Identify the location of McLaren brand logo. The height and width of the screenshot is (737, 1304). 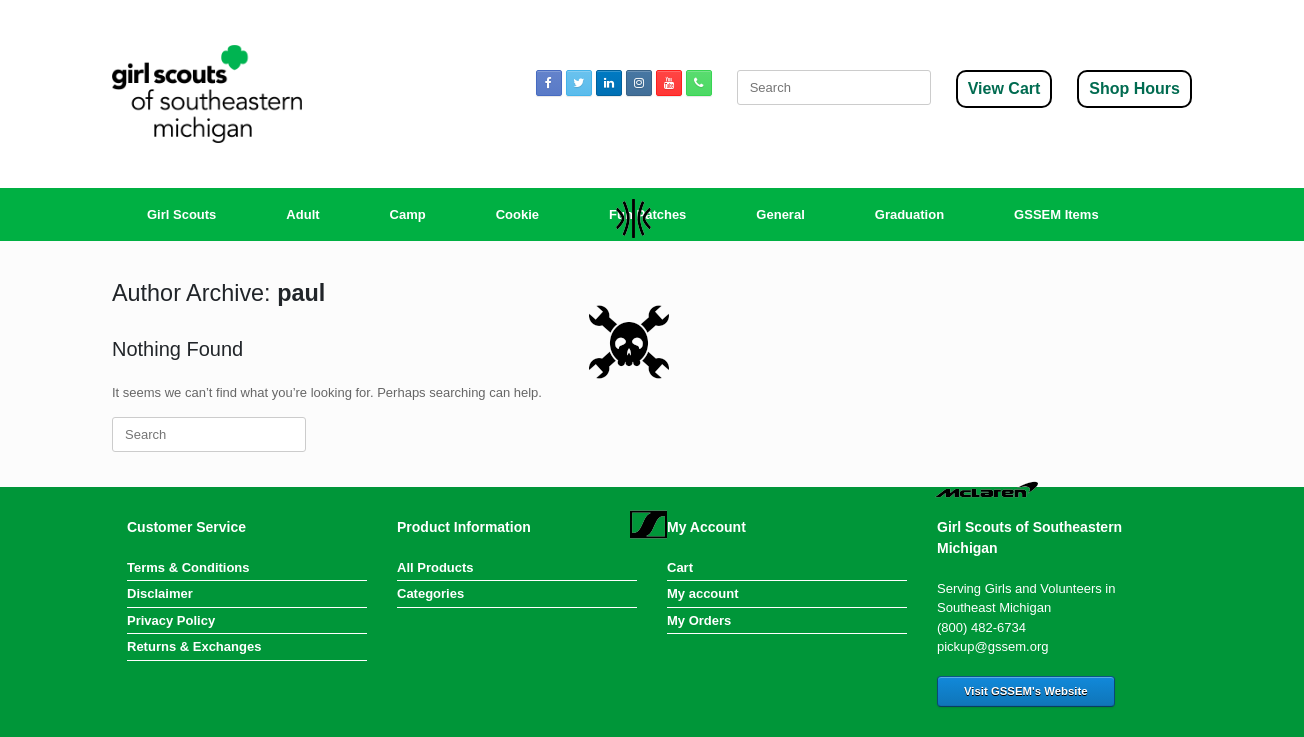
(986, 489).